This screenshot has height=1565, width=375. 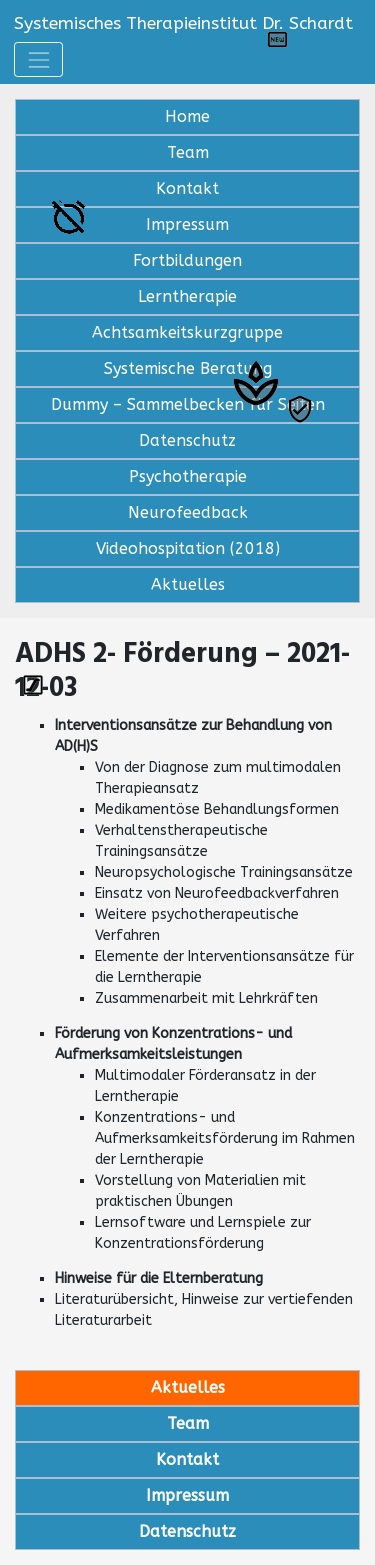 What do you see at coordinates (69, 217) in the screenshot?
I see `disable or turn off alarm` at bounding box center [69, 217].